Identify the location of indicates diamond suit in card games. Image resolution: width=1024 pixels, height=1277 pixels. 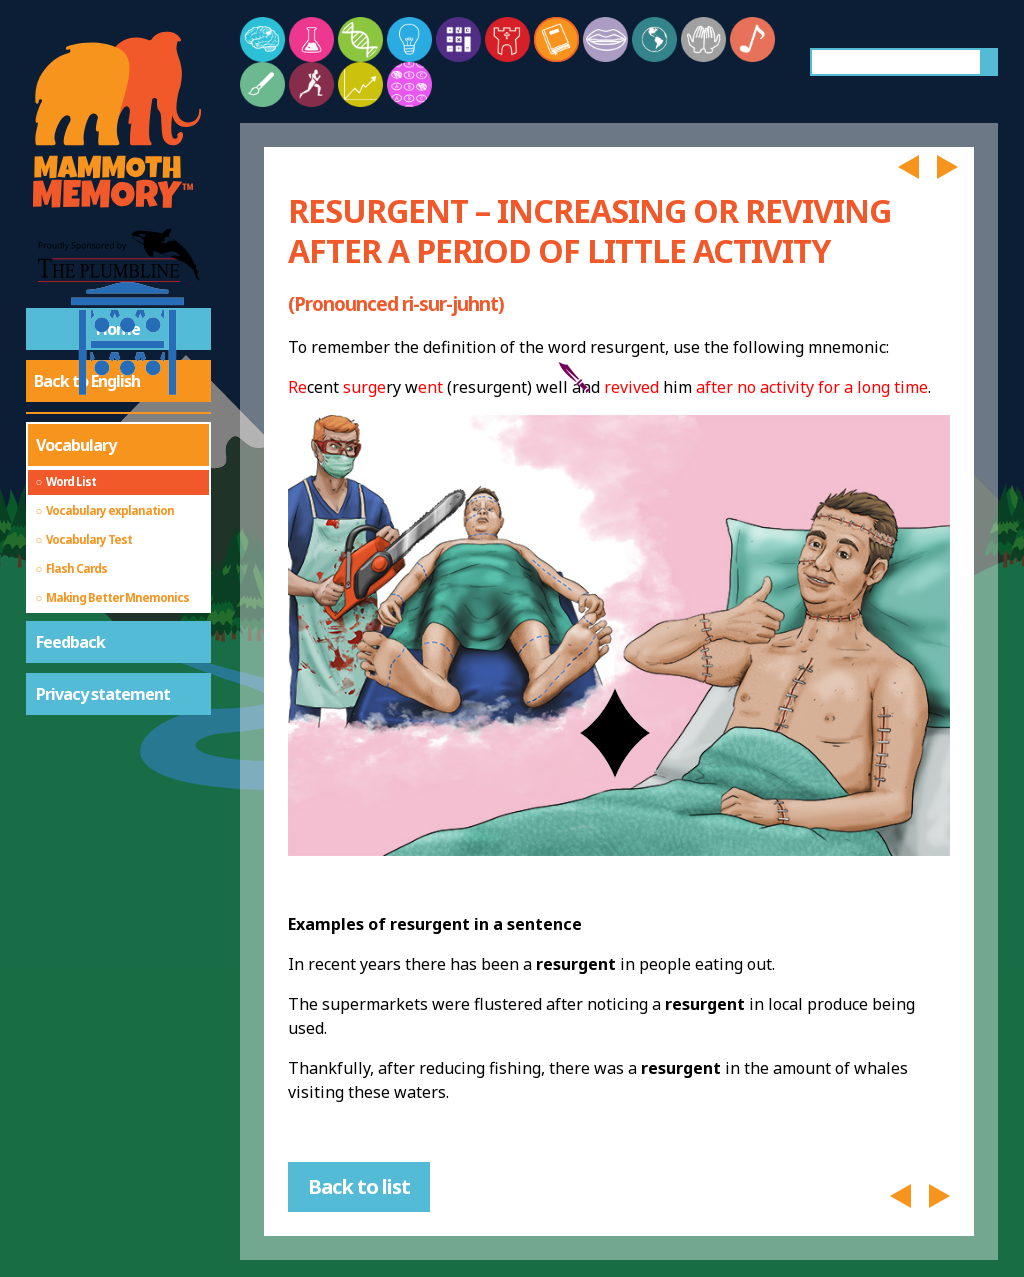
(615, 733).